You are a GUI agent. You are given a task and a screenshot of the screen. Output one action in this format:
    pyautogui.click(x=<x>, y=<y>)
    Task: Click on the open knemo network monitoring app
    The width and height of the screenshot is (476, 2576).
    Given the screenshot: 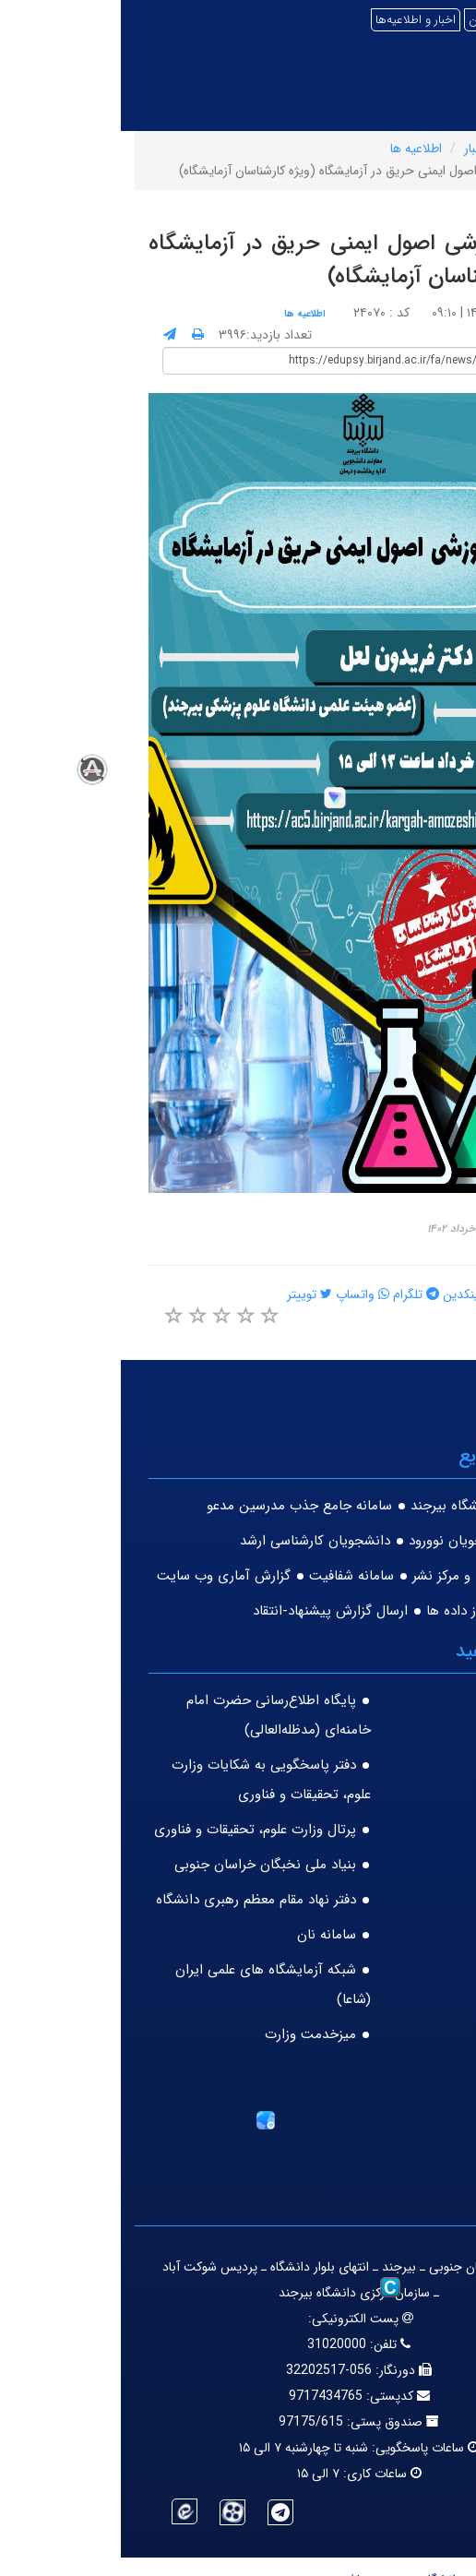 What is the action you would take?
    pyautogui.click(x=266, y=2120)
    